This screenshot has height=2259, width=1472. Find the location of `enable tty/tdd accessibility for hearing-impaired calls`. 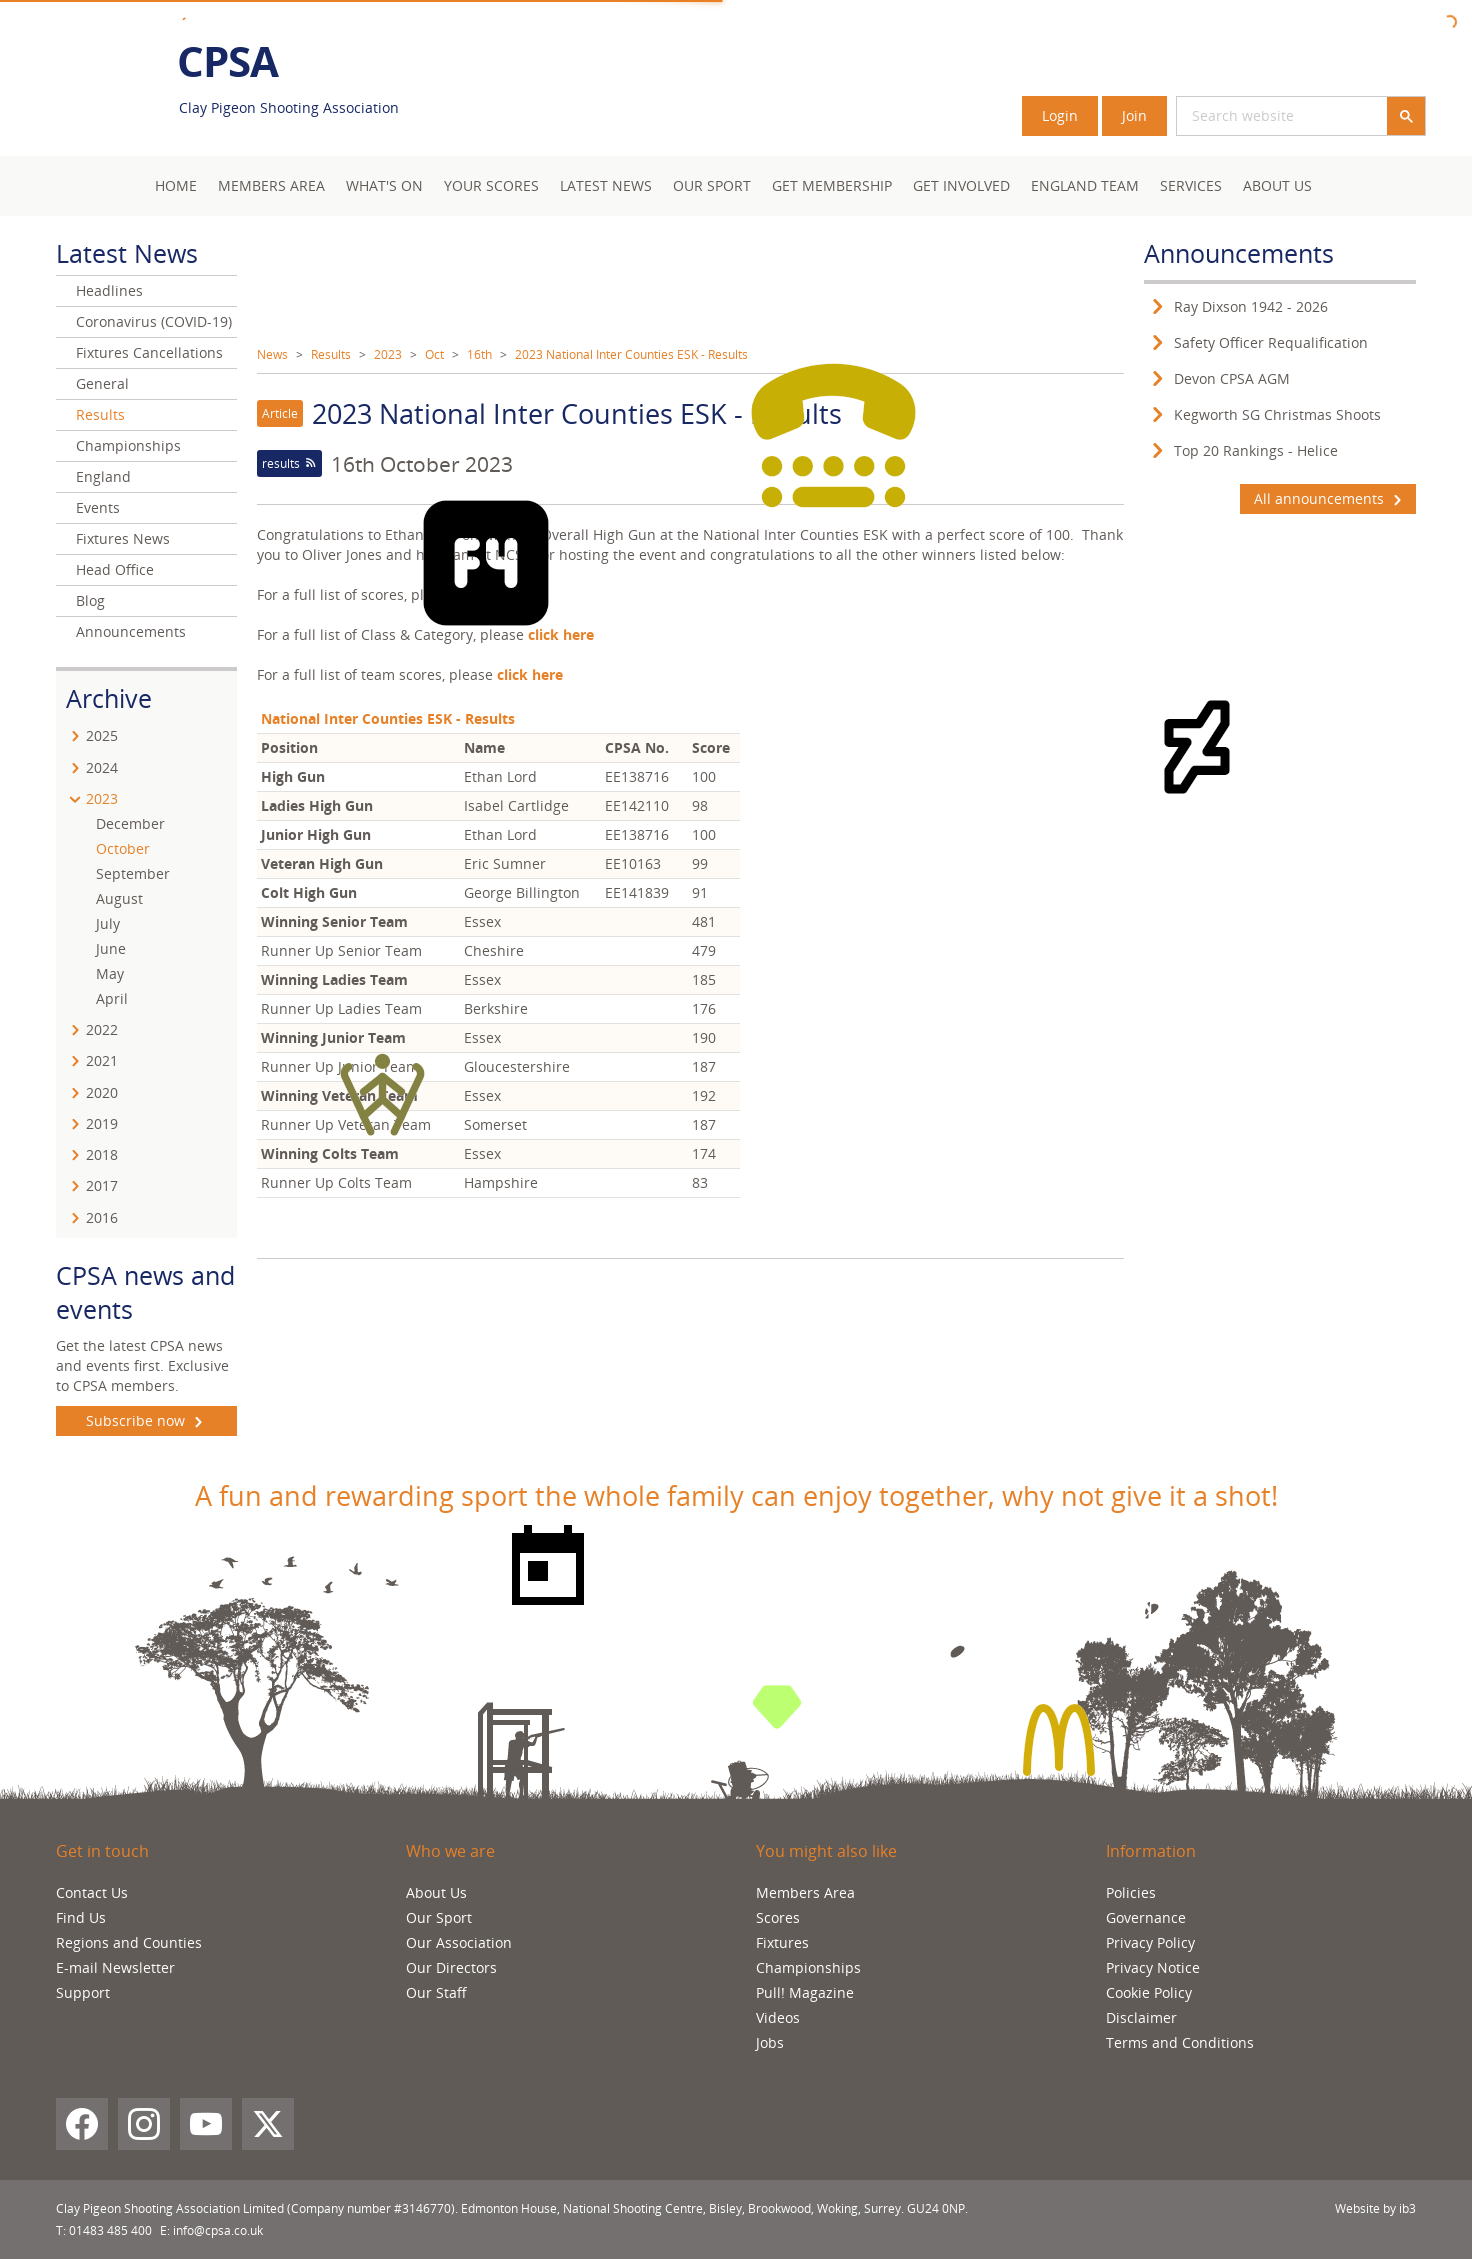

enable tty/tdd accessibility for hearing-impaired calls is located at coordinates (833, 435).